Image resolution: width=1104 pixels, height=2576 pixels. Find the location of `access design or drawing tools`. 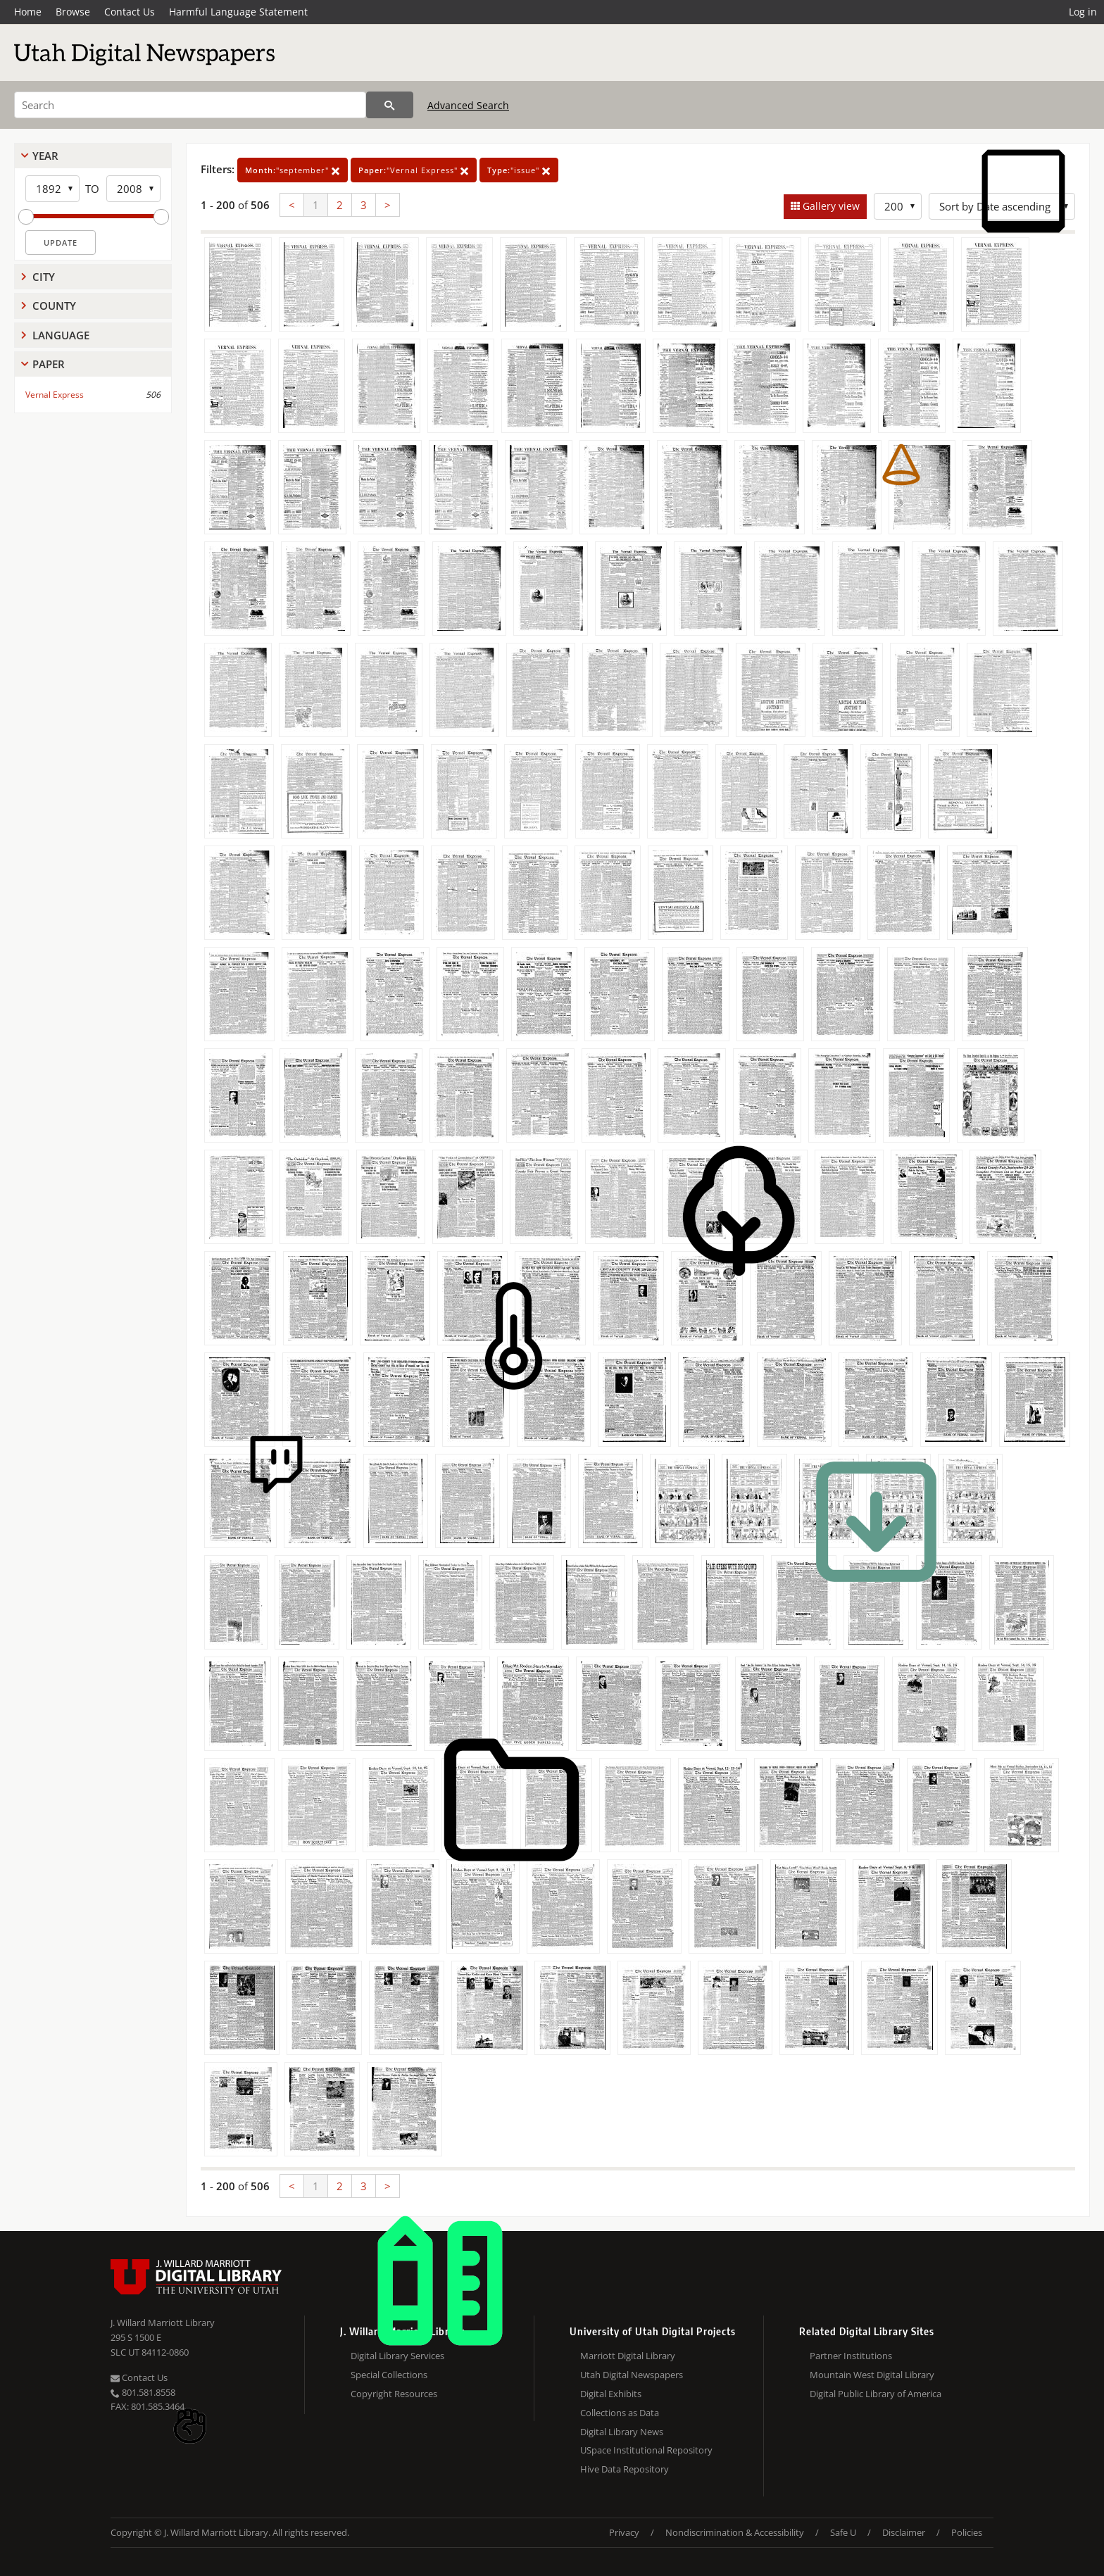

access design or drawing tools is located at coordinates (440, 2283).